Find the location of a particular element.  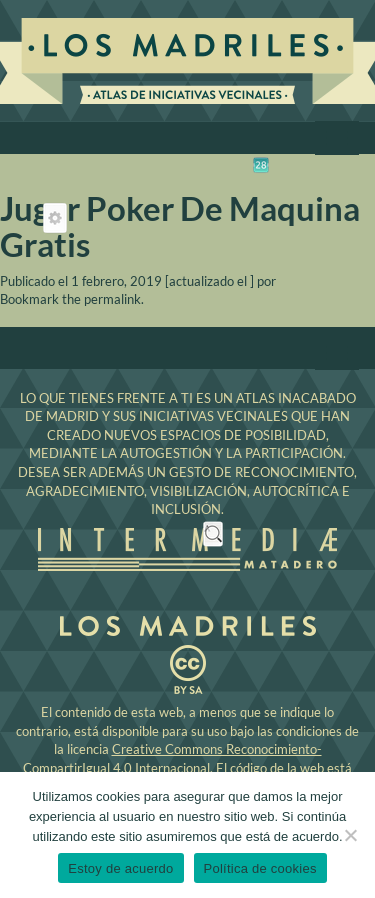

a desktop application shortcut file is located at coordinates (55, 218).